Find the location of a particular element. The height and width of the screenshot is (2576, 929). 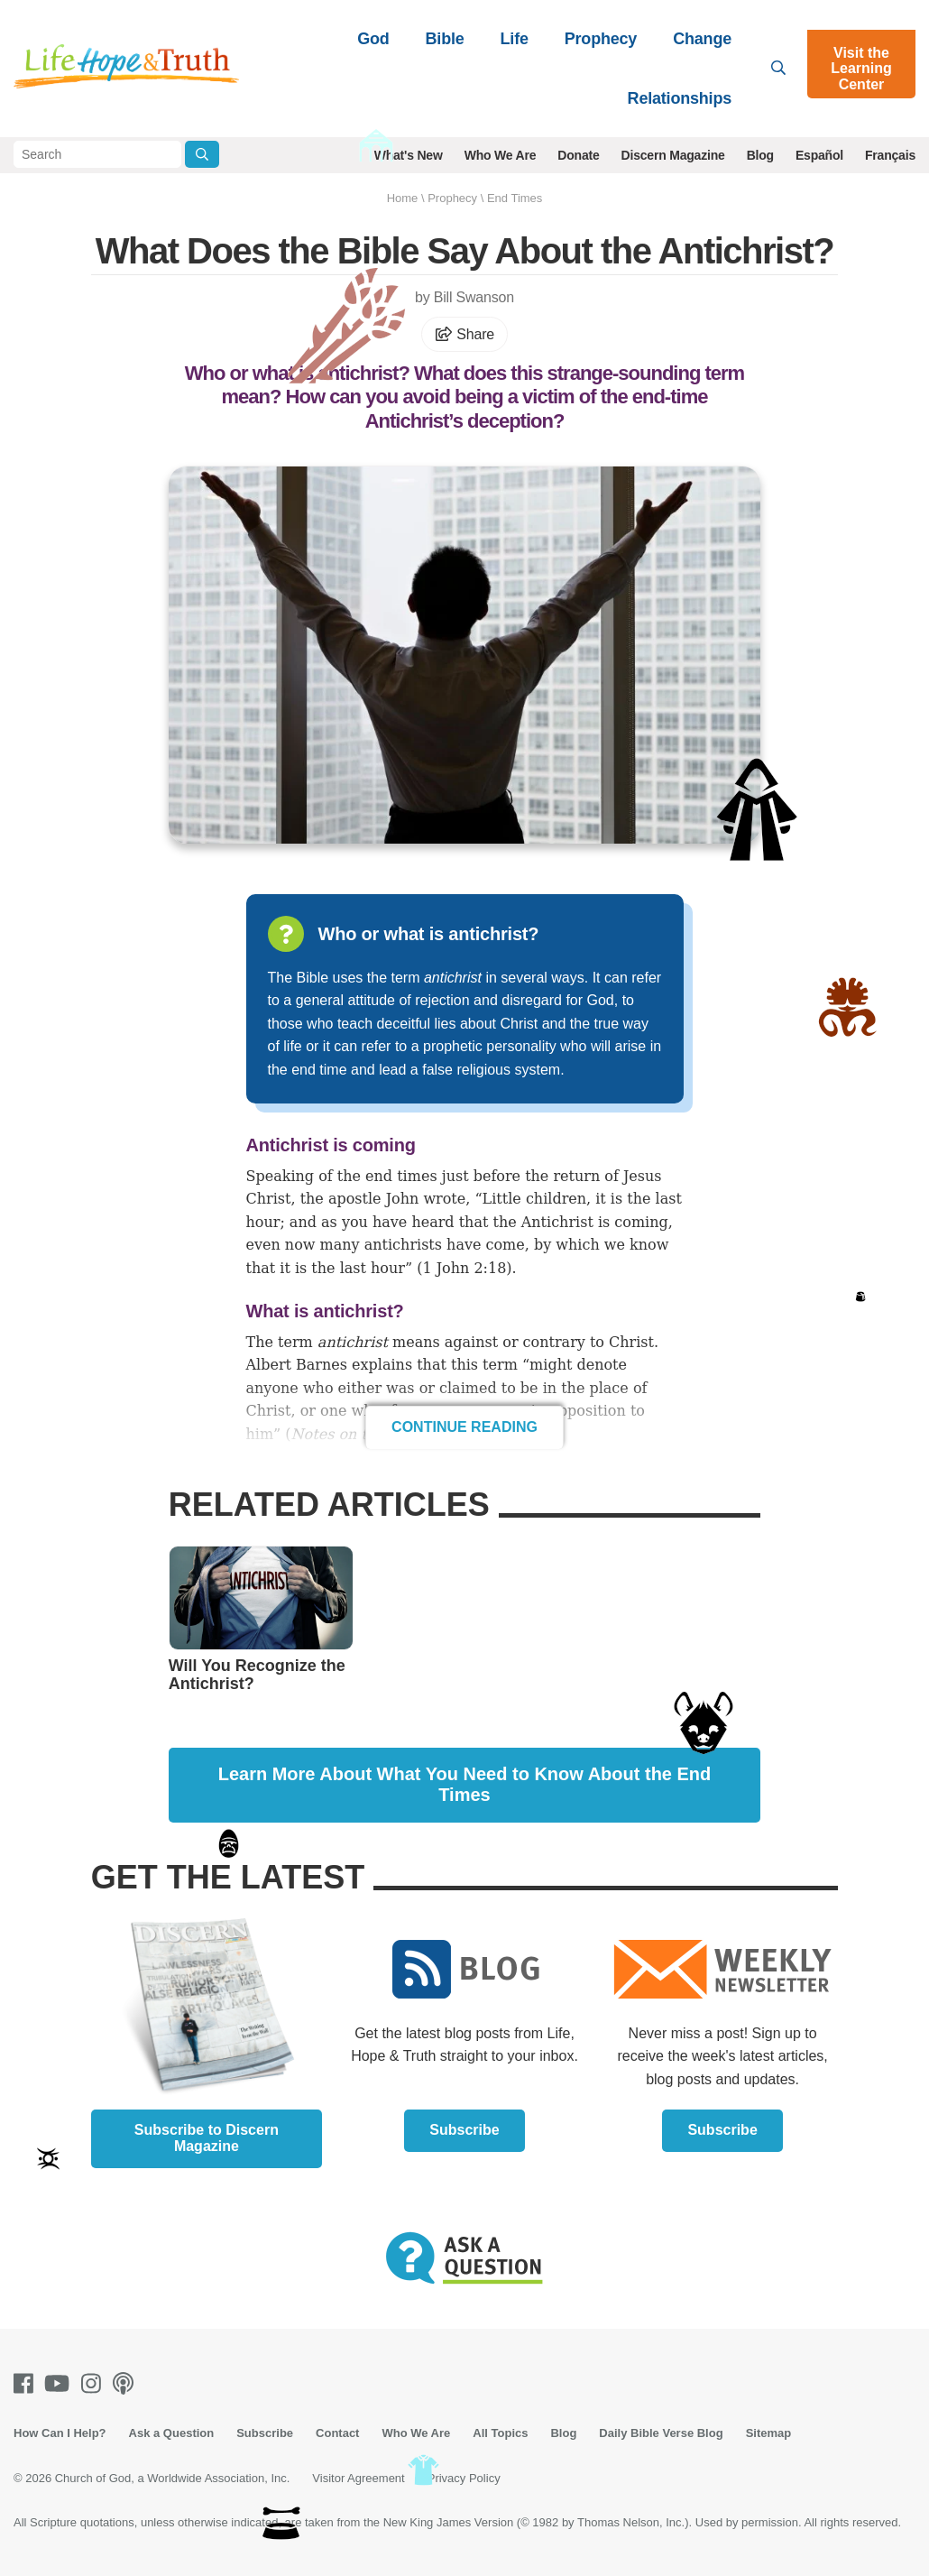

access the marketplace or bazaar is located at coordinates (376, 145).